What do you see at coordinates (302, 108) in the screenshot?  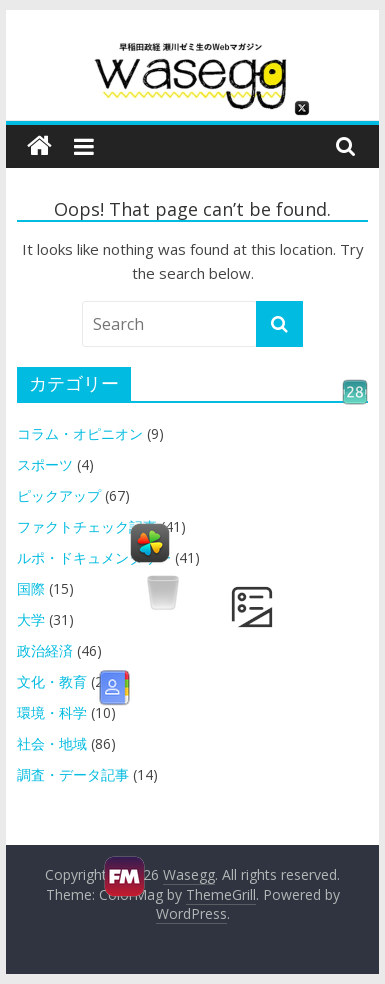 I see `open the X (formerly Twitter) app` at bounding box center [302, 108].